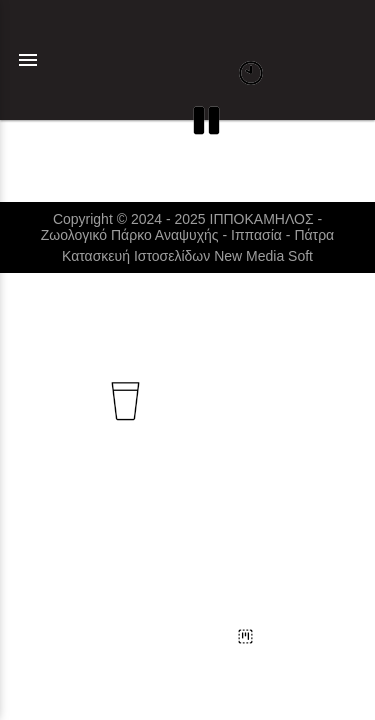 The width and height of the screenshot is (375, 720). What do you see at coordinates (206, 120) in the screenshot?
I see `pause media playback` at bounding box center [206, 120].